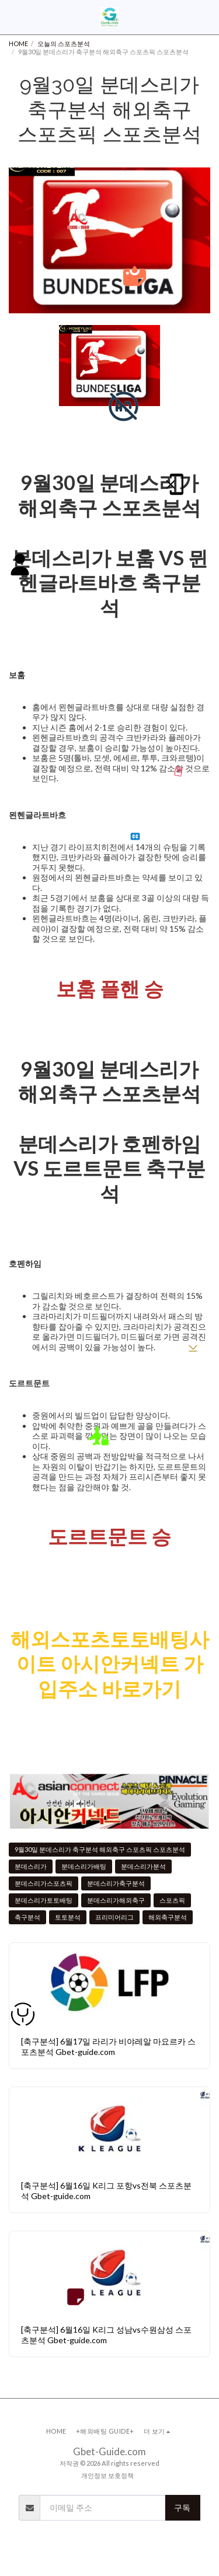  Describe the element at coordinates (135, 836) in the screenshot. I see `enable closed captions` at that location.